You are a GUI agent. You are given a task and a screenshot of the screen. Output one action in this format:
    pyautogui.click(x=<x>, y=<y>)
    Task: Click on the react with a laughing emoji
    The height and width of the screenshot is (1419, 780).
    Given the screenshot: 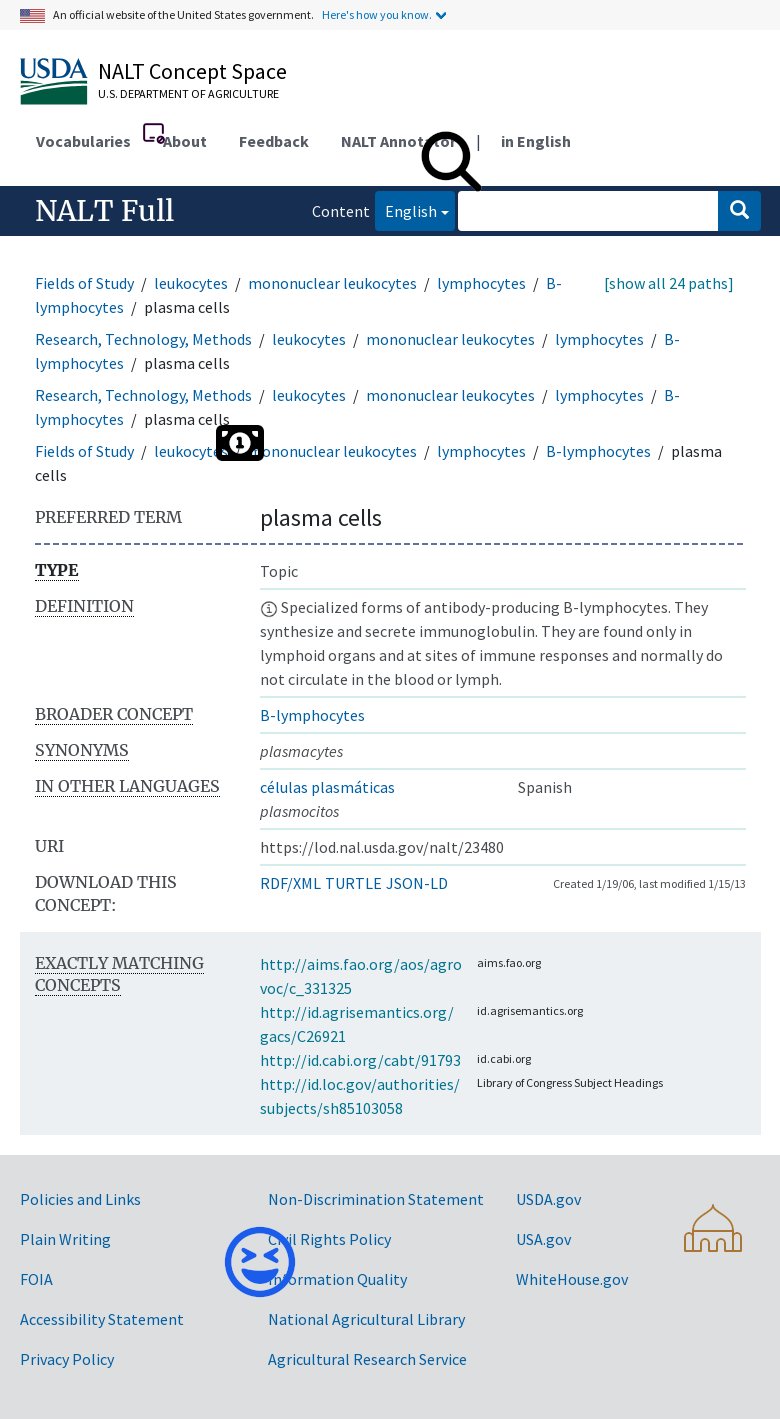 What is the action you would take?
    pyautogui.click(x=260, y=1262)
    